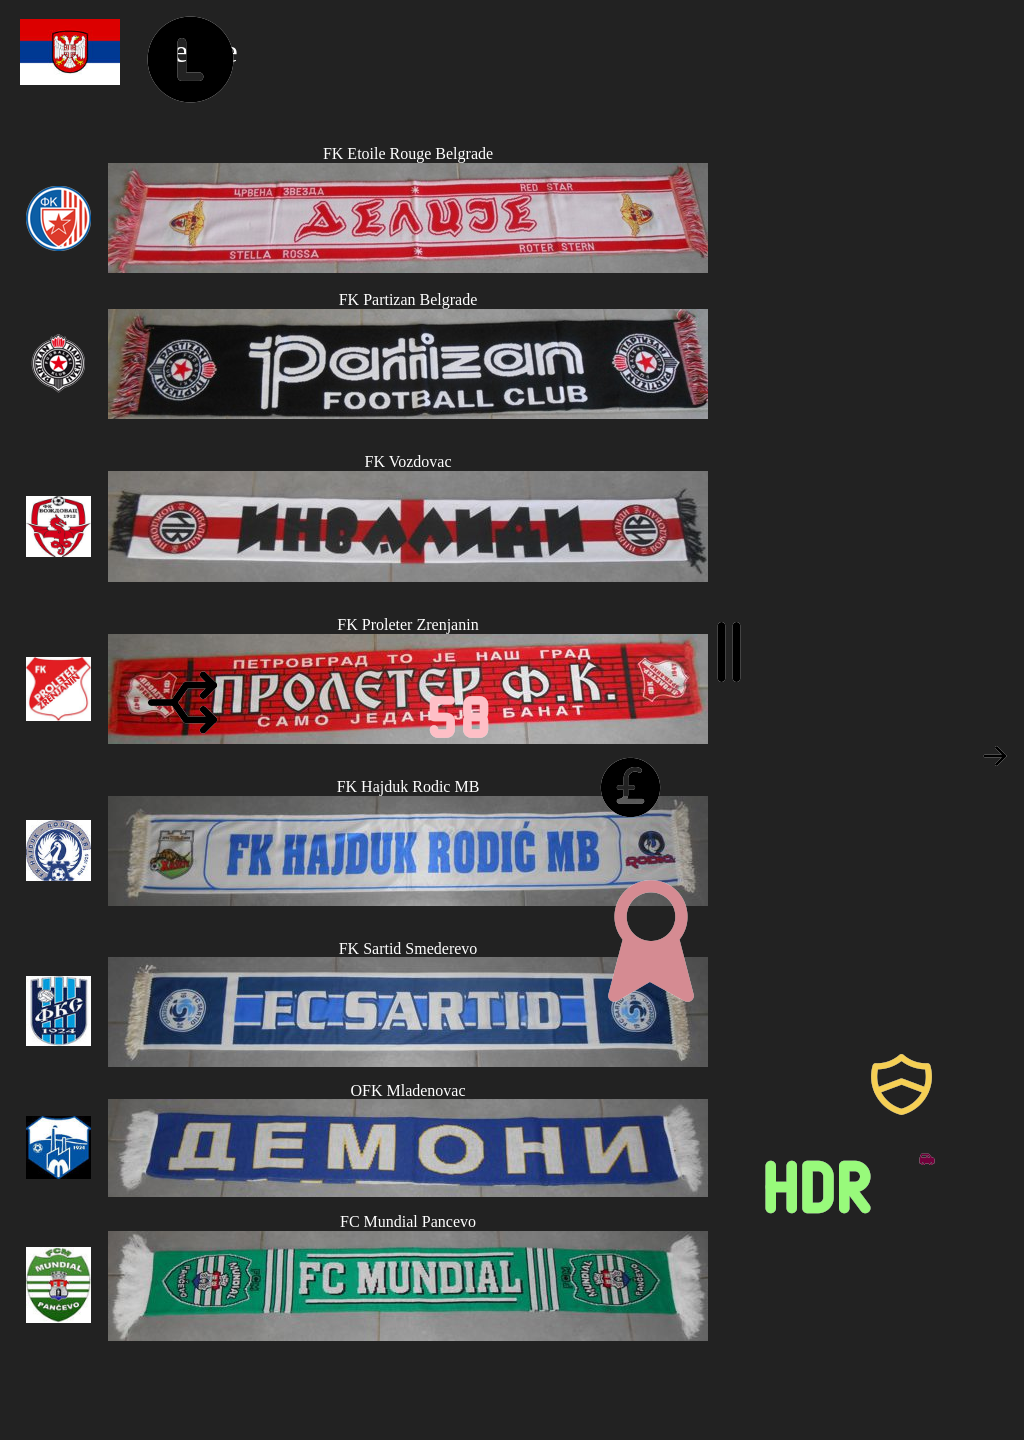 This screenshot has width=1024, height=1440. What do you see at coordinates (459, 717) in the screenshot?
I see `indicates item number 58 in a list or sequence` at bounding box center [459, 717].